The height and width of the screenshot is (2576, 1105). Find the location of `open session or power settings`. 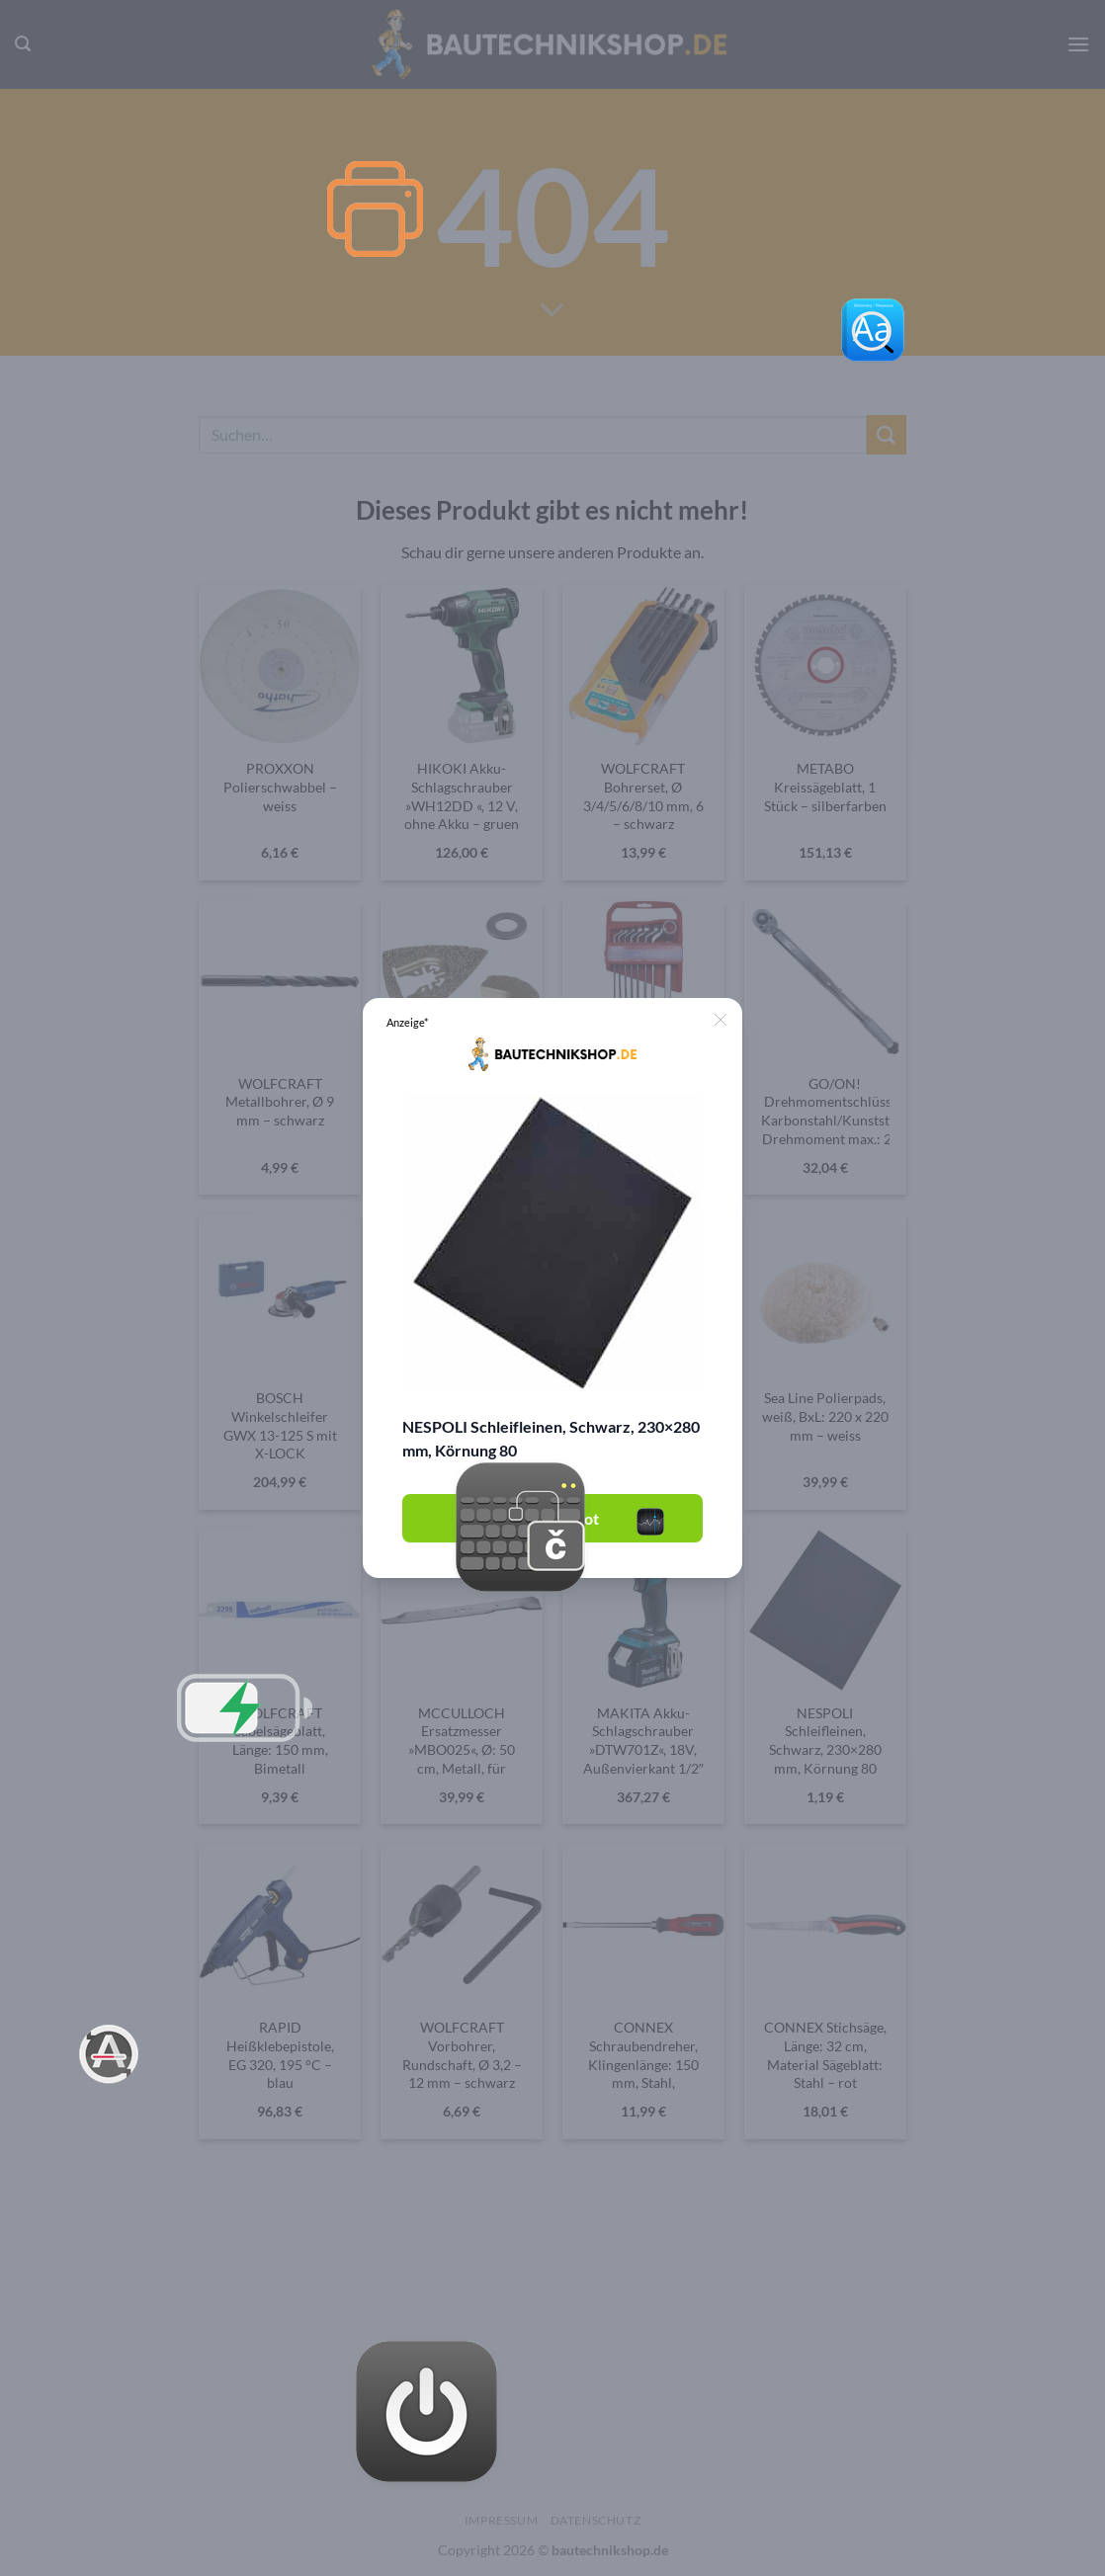

open session or power settings is located at coordinates (426, 2411).